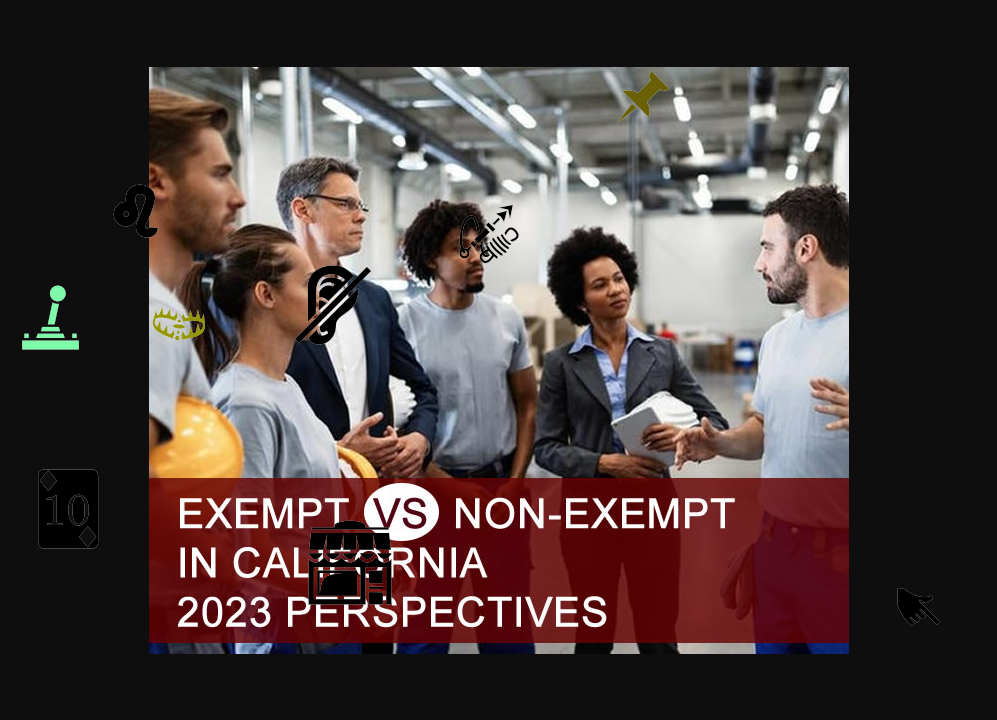  Describe the element at coordinates (50, 316) in the screenshot. I see `access game controls or gaming mode` at that location.